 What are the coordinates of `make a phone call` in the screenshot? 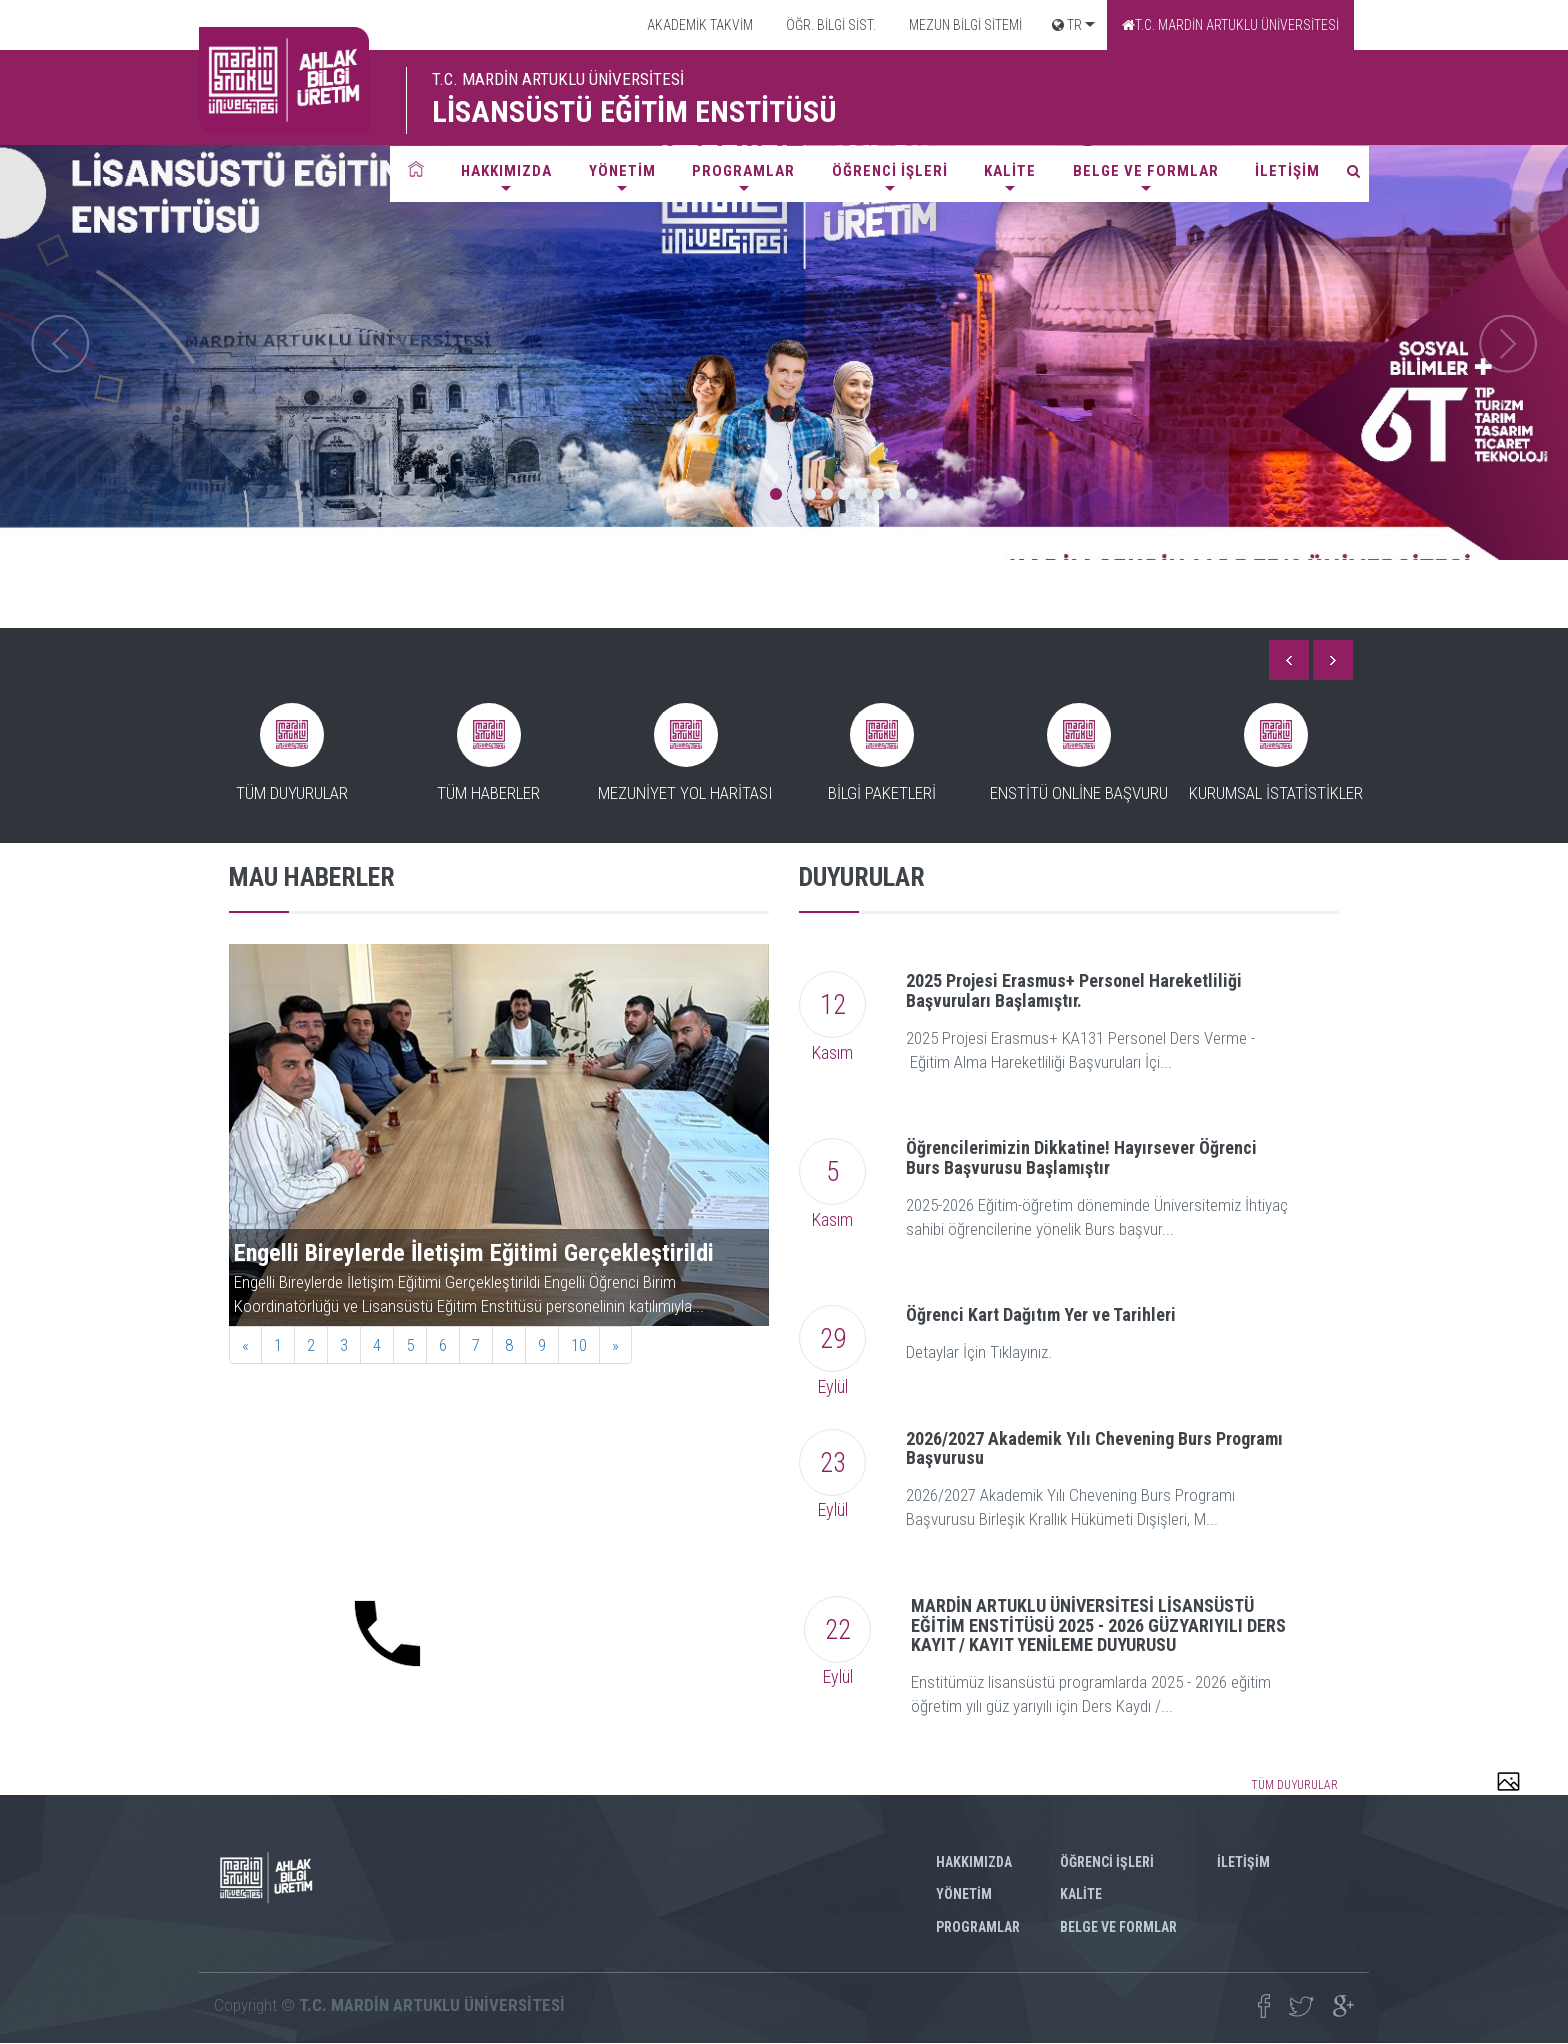 It's located at (387, 1633).